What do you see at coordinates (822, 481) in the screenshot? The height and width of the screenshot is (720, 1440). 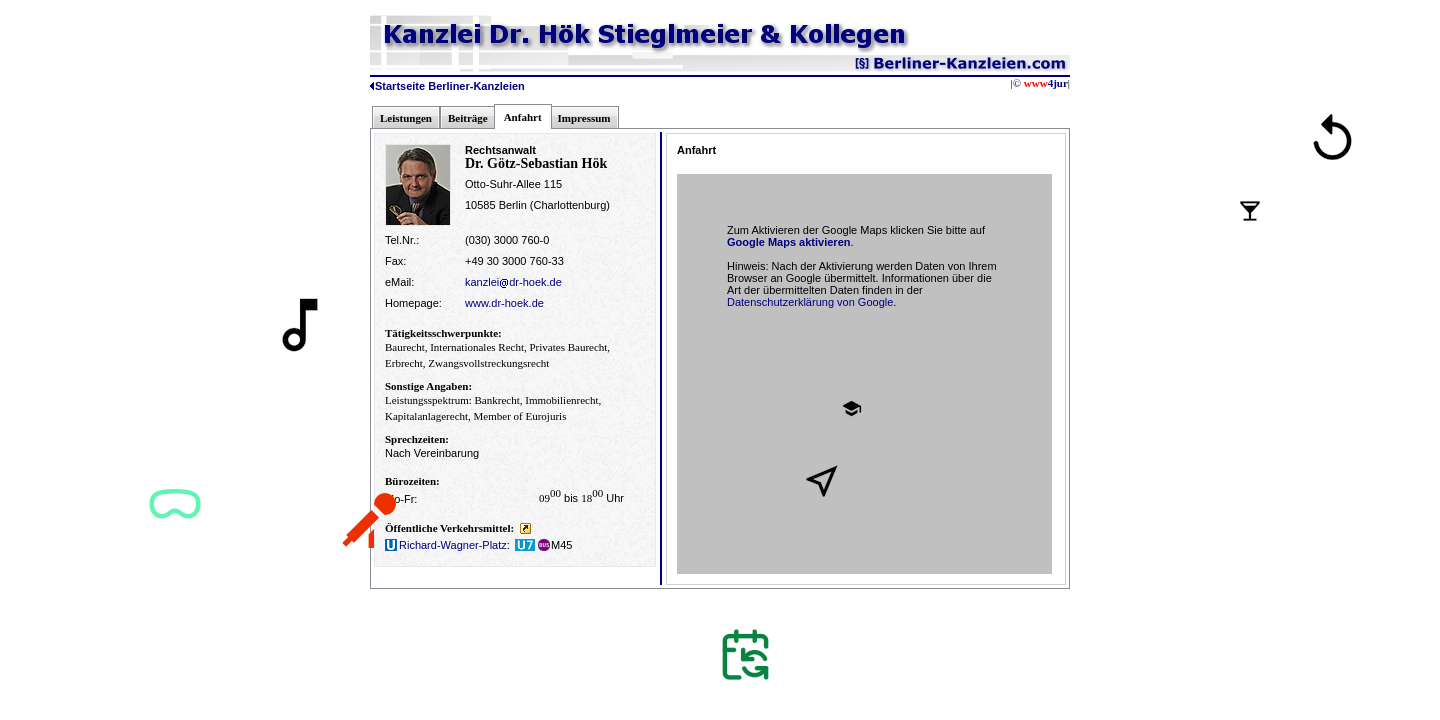 I see `access navigation or get directions` at bounding box center [822, 481].